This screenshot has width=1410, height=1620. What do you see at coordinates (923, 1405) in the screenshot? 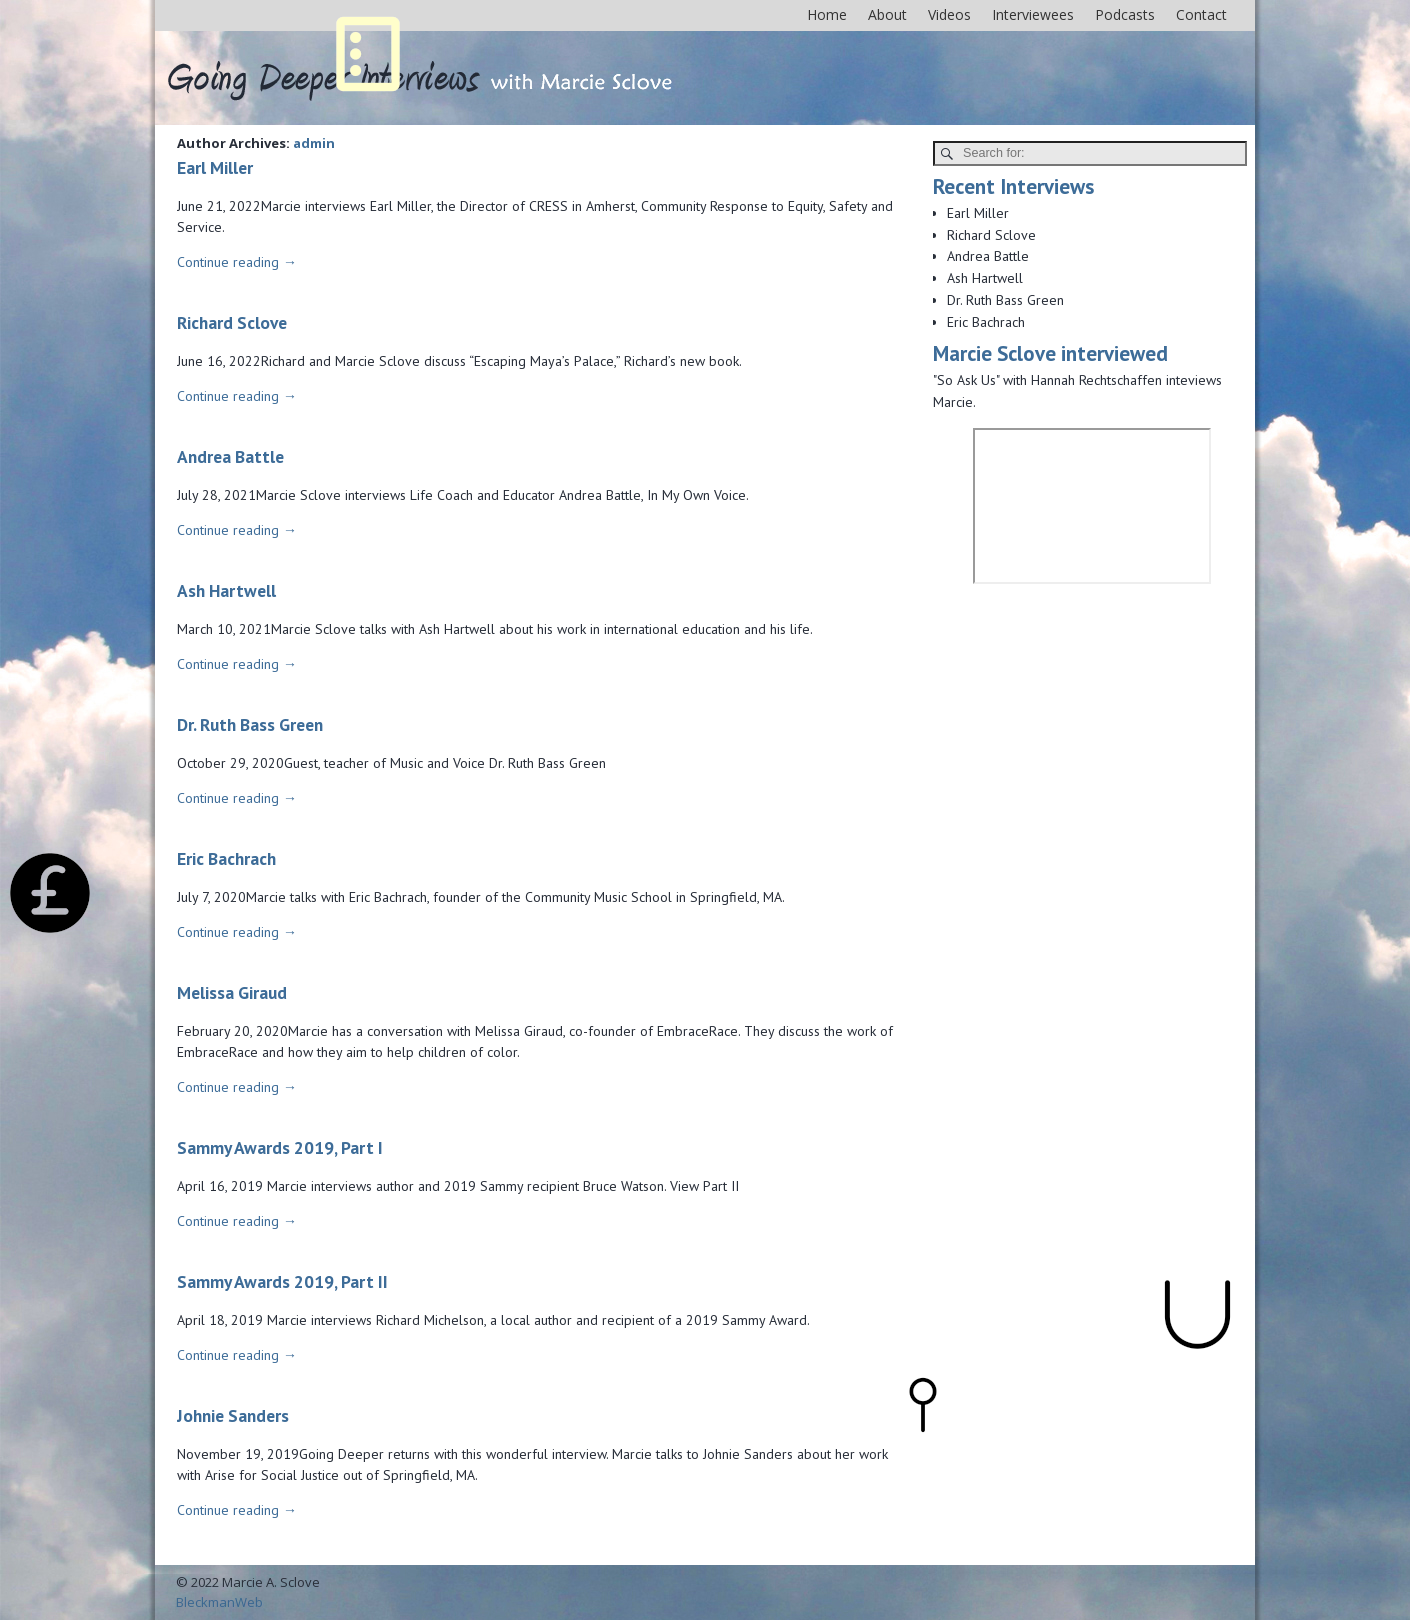
I see `mark a location on the map` at bounding box center [923, 1405].